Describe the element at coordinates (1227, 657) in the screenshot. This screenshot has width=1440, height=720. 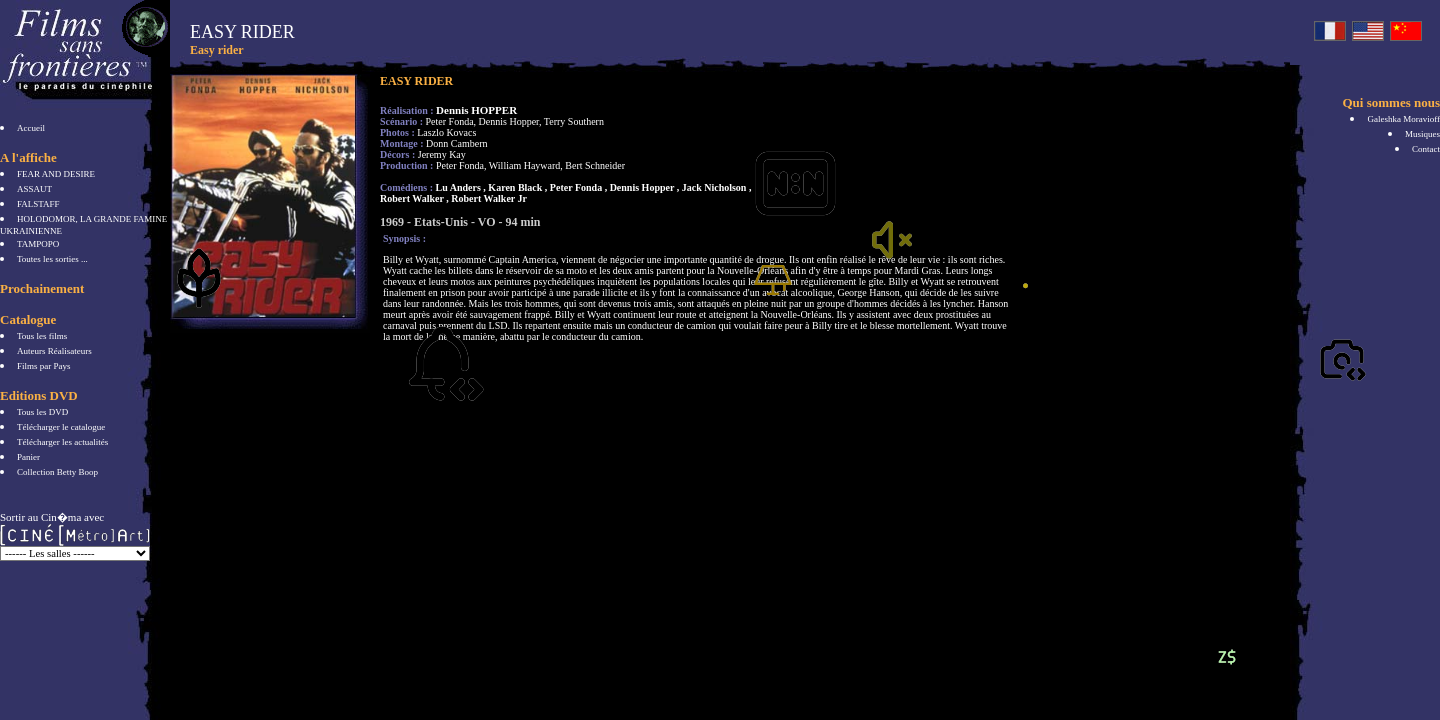
I see `indicates zimbabwean dollar currency` at that location.